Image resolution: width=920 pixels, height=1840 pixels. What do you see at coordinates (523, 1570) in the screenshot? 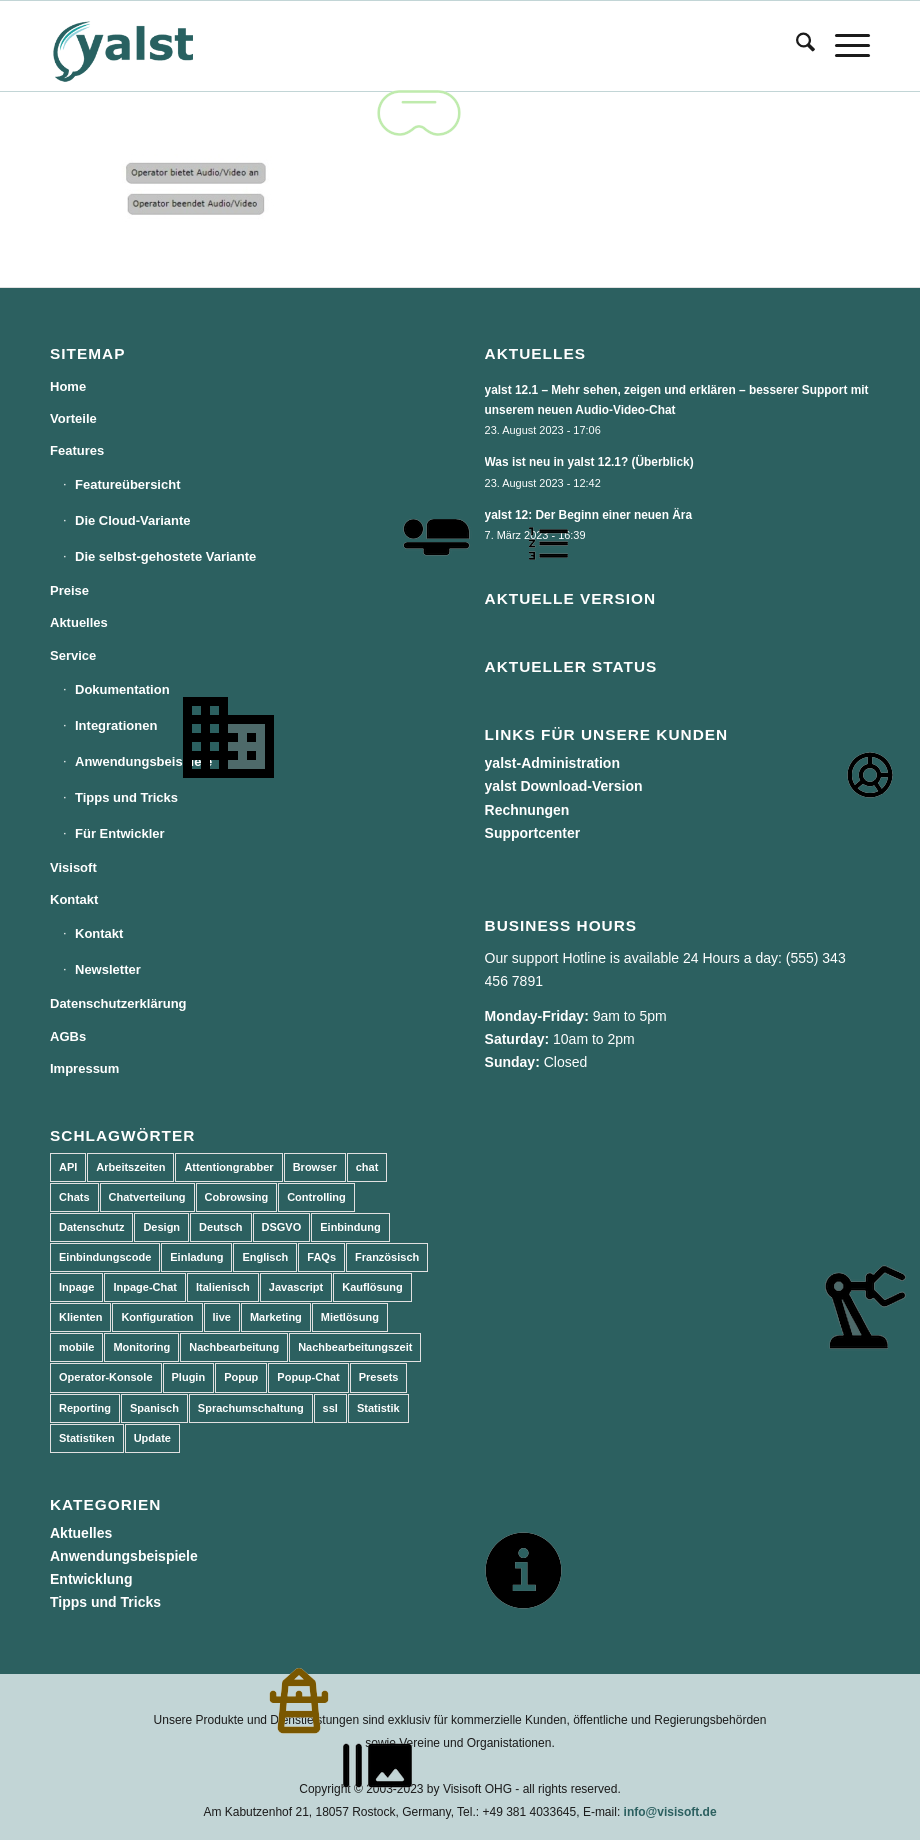
I see `view more information or details` at bounding box center [523, 1570].